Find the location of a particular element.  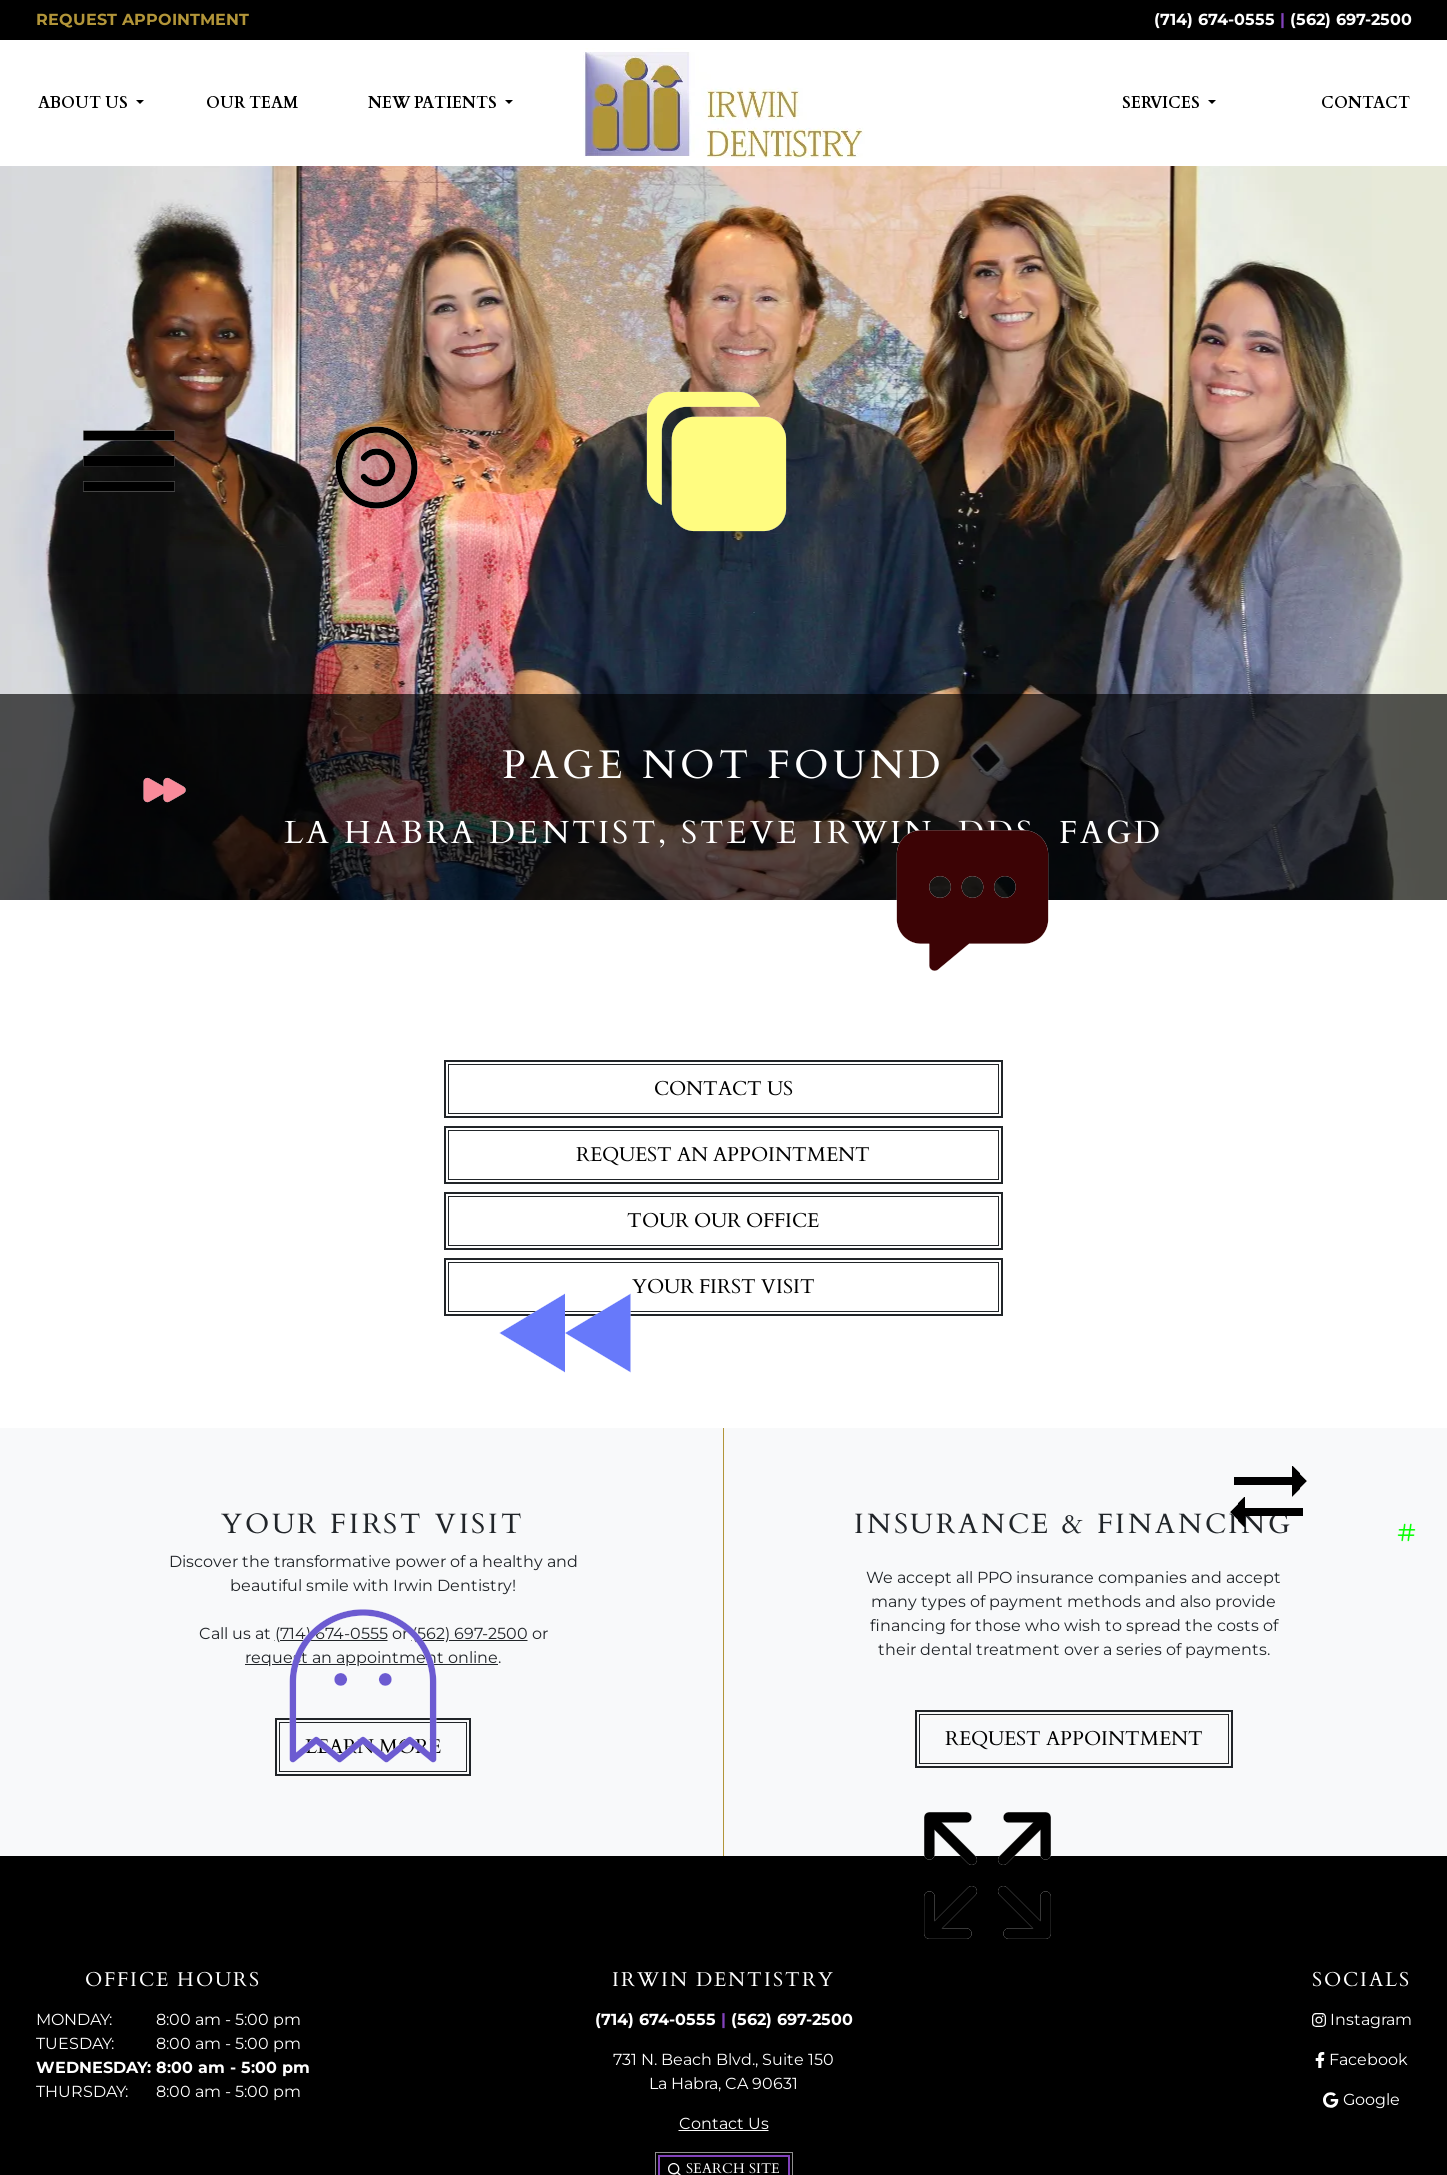

access a text channel in discord is located at coordinates (1406, 1532).